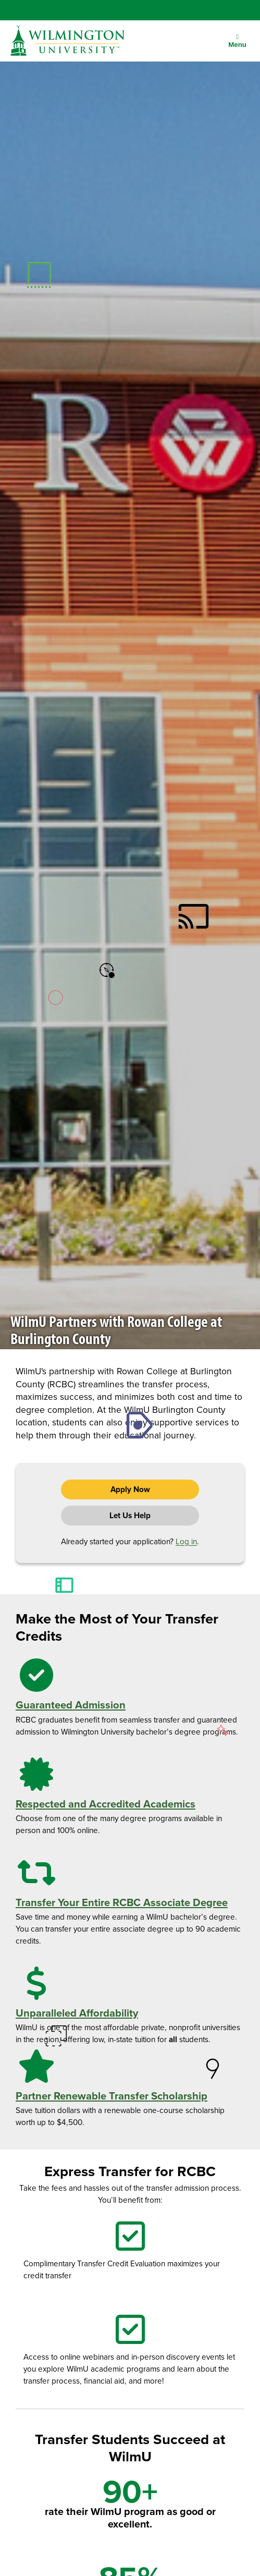 The width and height of the screenshot is (260, 2576). What do you see at coordinates (55, 997) in the screenshot?
I see `unselected radio button or checkbox option` at bounding box center [55, 997].